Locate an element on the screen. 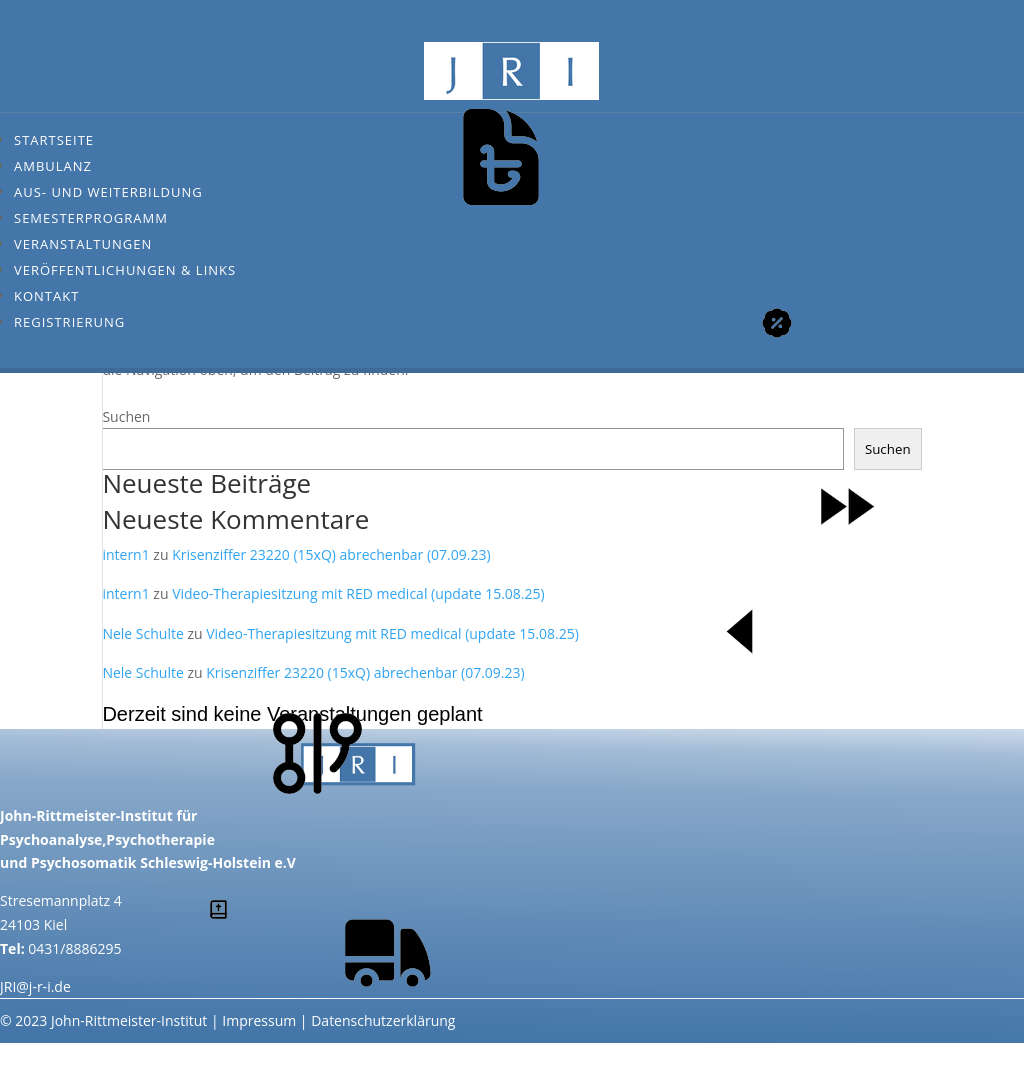 The height and width of the screenshot is (1070, 1024). go back to the previous screen is located at coordinates (739, 631).